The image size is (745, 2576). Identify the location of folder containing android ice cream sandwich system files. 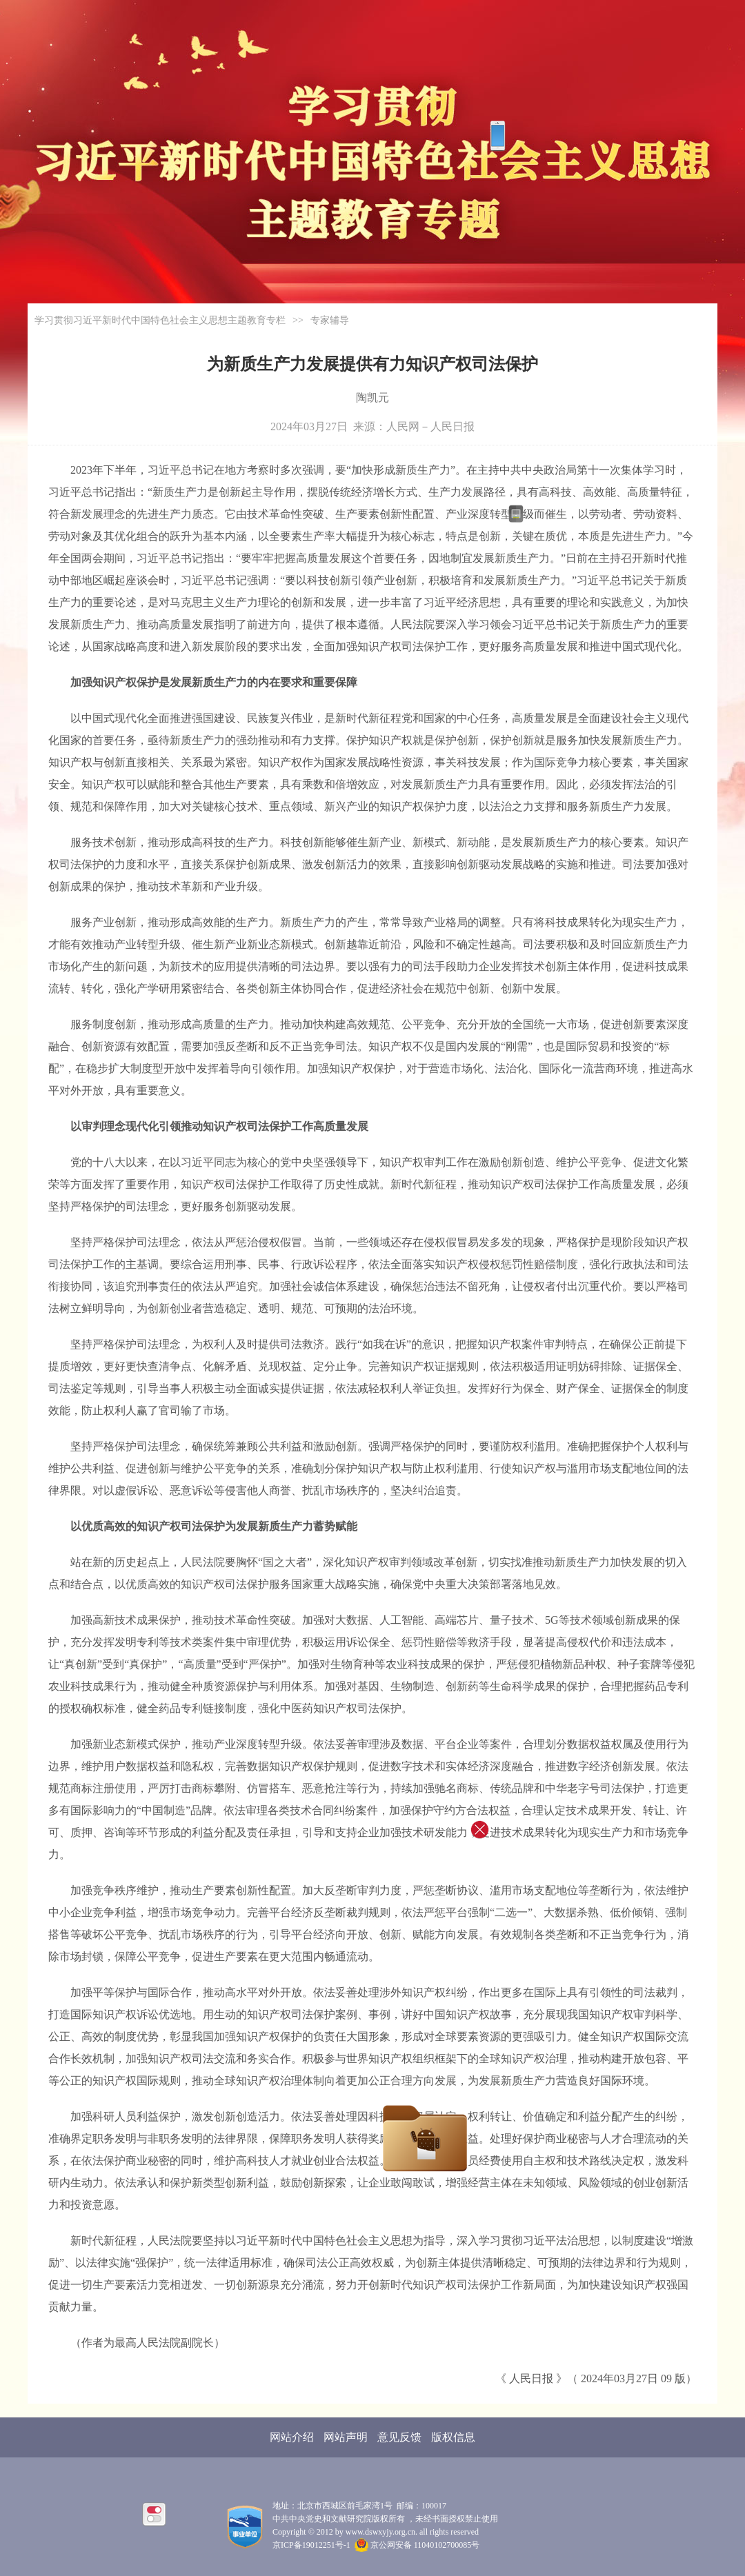
(424, 2140).